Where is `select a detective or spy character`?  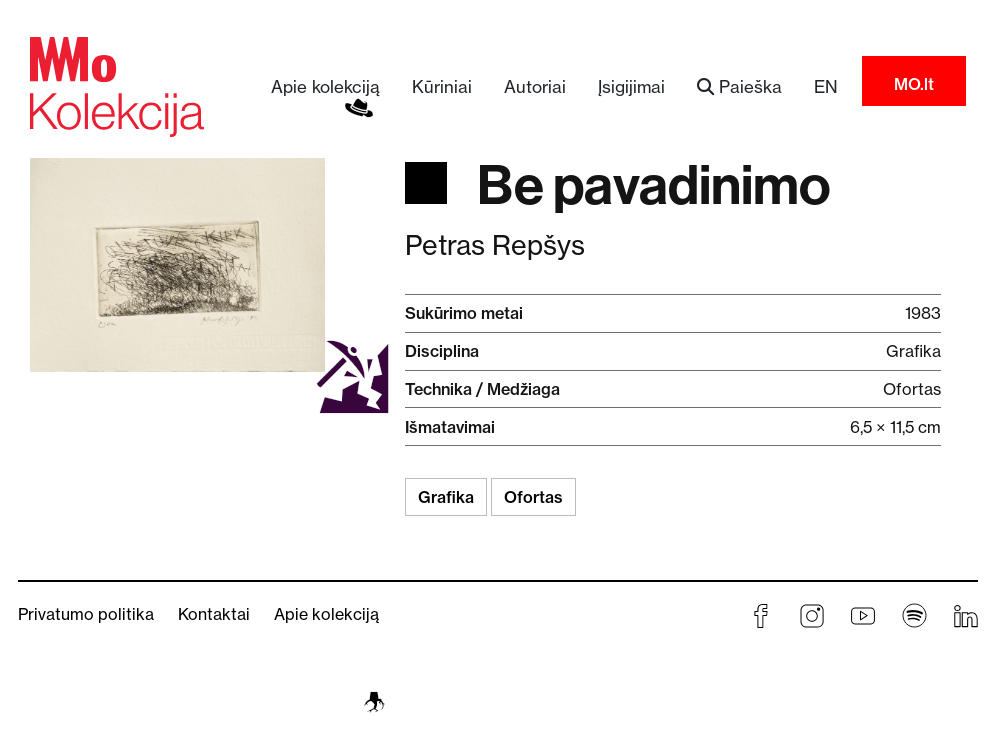
select a detective or spy character is located at coordinates (359, 108).